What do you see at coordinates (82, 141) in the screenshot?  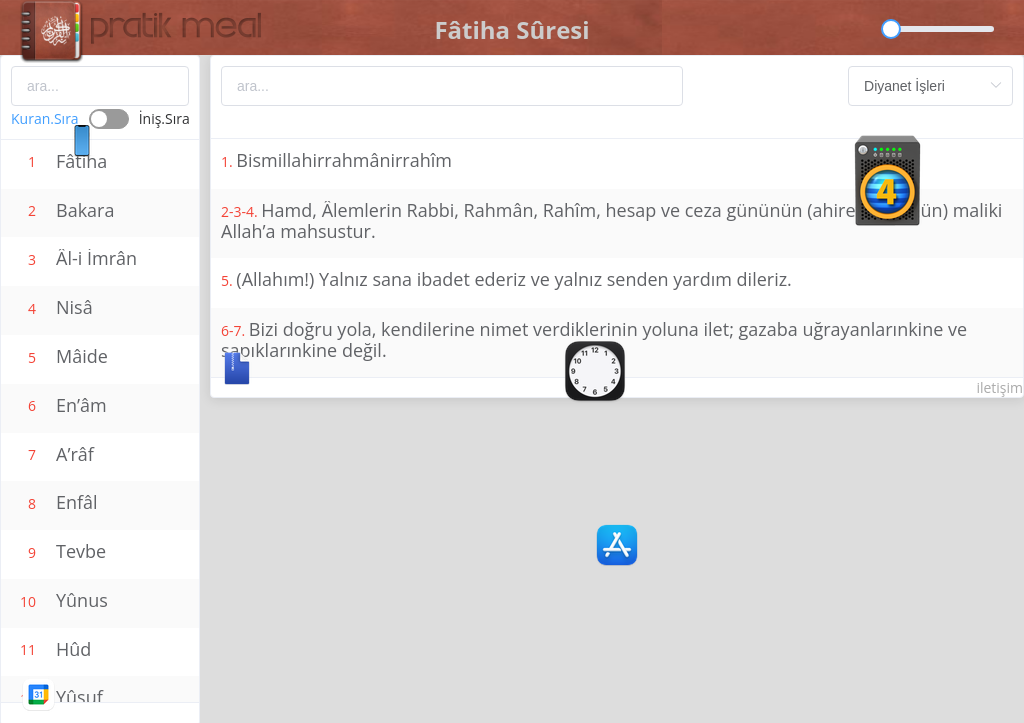 I see `iPhone 12 Pro device icon` at bounding box center [82, 141].